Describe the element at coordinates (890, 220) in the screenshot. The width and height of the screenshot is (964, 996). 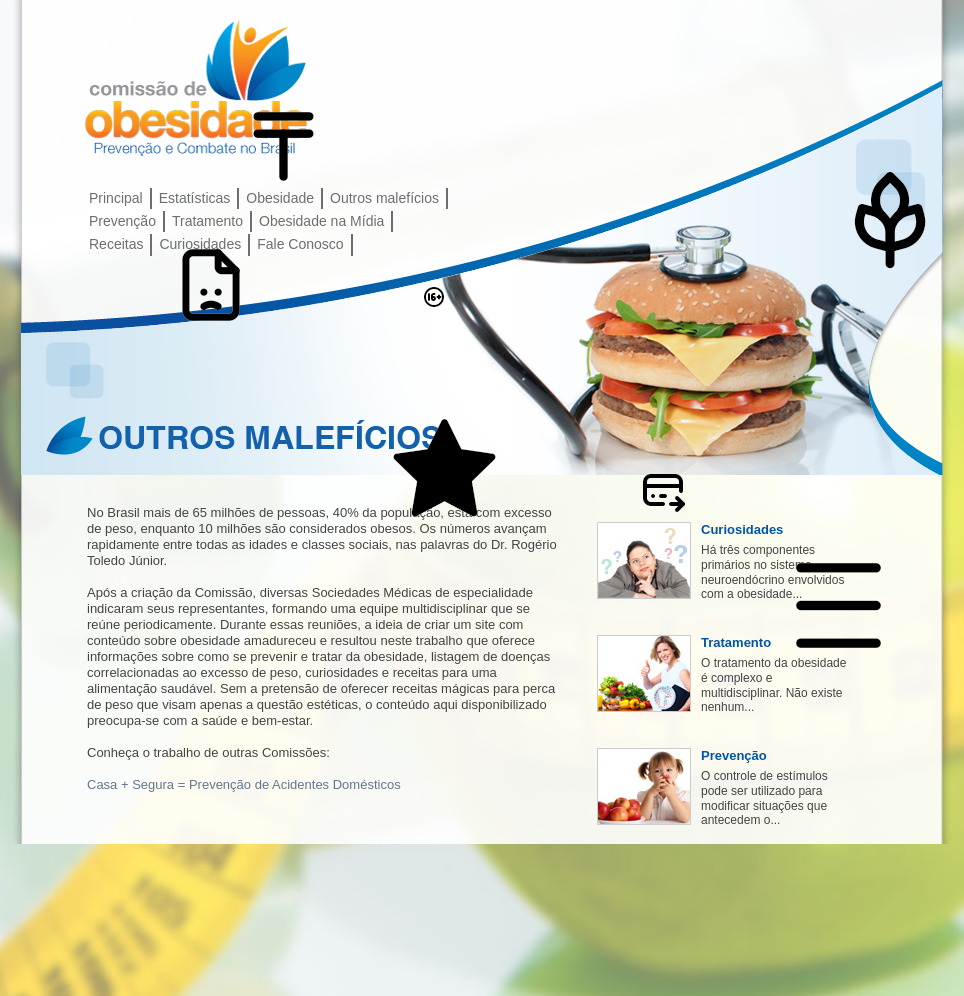
I see `indicates grain or wheat-based ingredients` at that location.